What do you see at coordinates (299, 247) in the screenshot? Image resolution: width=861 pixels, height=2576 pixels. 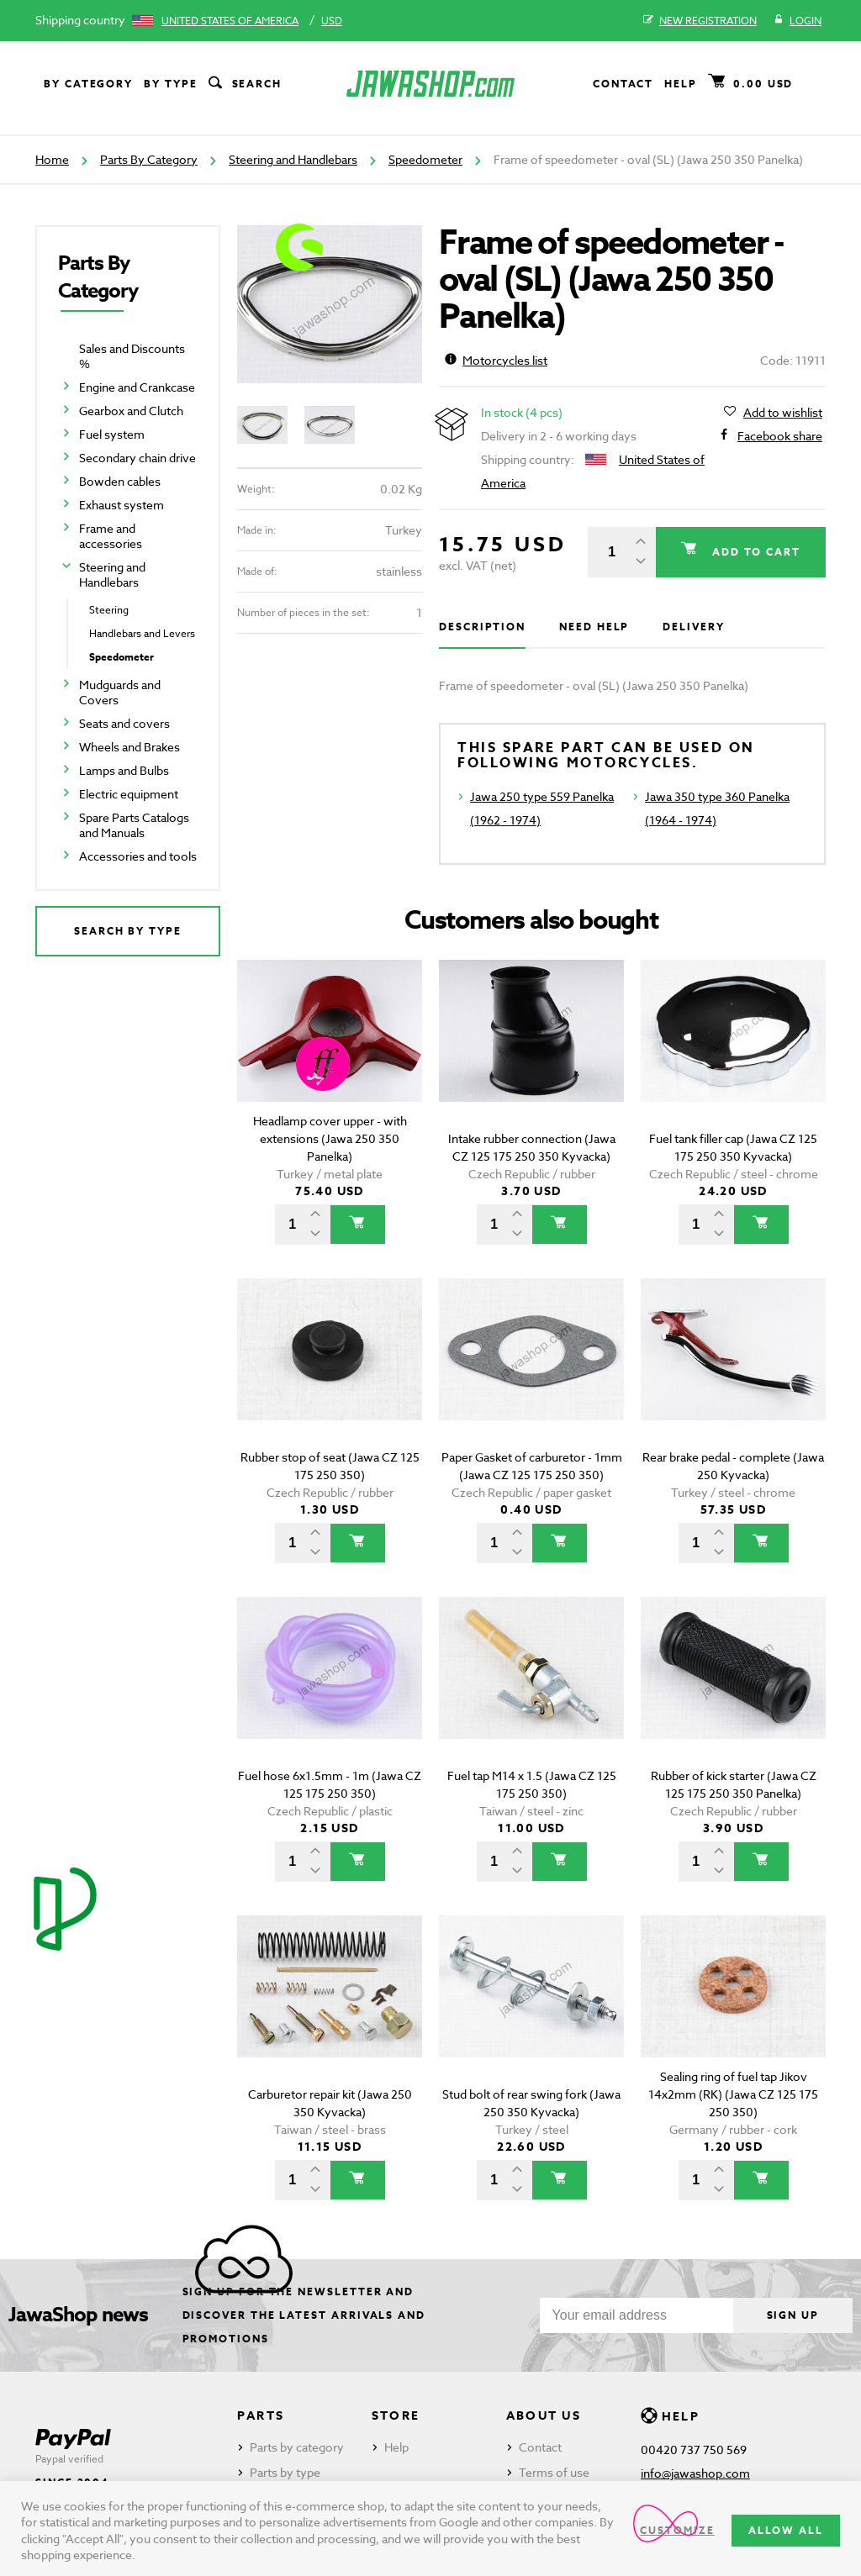 I see `Shopware e-commerce platform logo` at bounding box center [299, 247].